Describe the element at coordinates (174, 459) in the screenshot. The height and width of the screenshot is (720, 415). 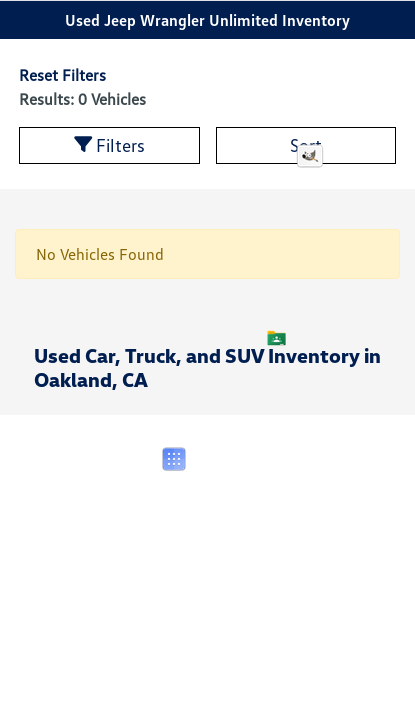
I see `view other applications` at that location.